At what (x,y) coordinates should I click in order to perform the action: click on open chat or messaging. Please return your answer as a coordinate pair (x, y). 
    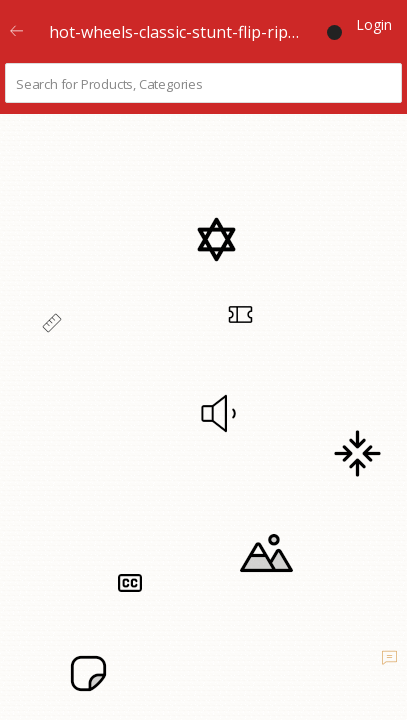
    Looking at the image, I should click on (389, 656).